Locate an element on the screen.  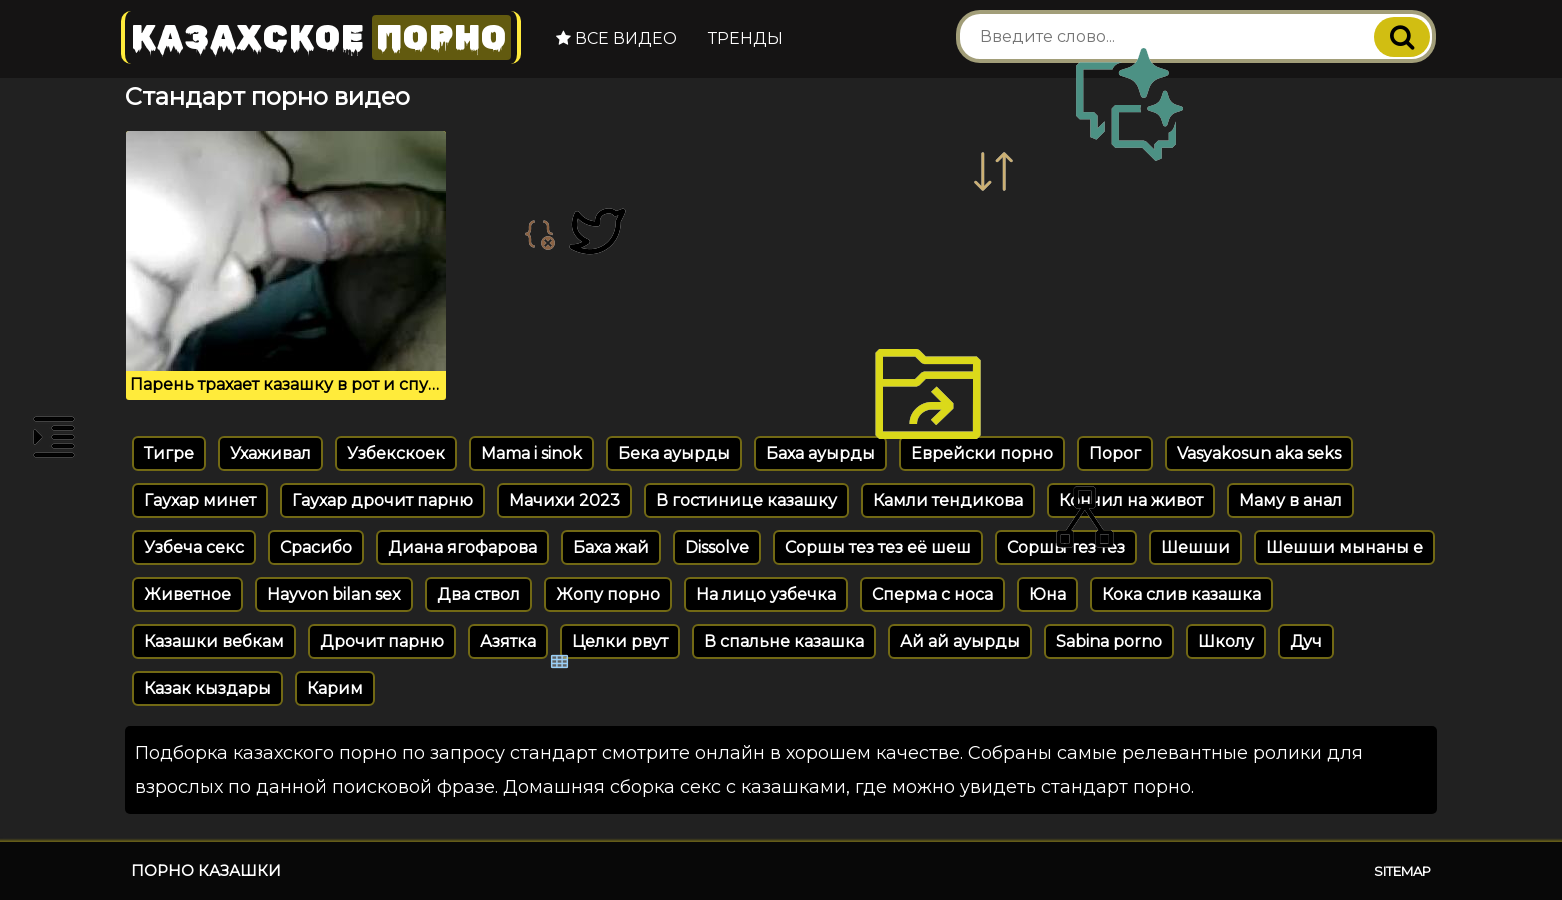
open a linked or shortcut folder is located at coordinates (928, 394).